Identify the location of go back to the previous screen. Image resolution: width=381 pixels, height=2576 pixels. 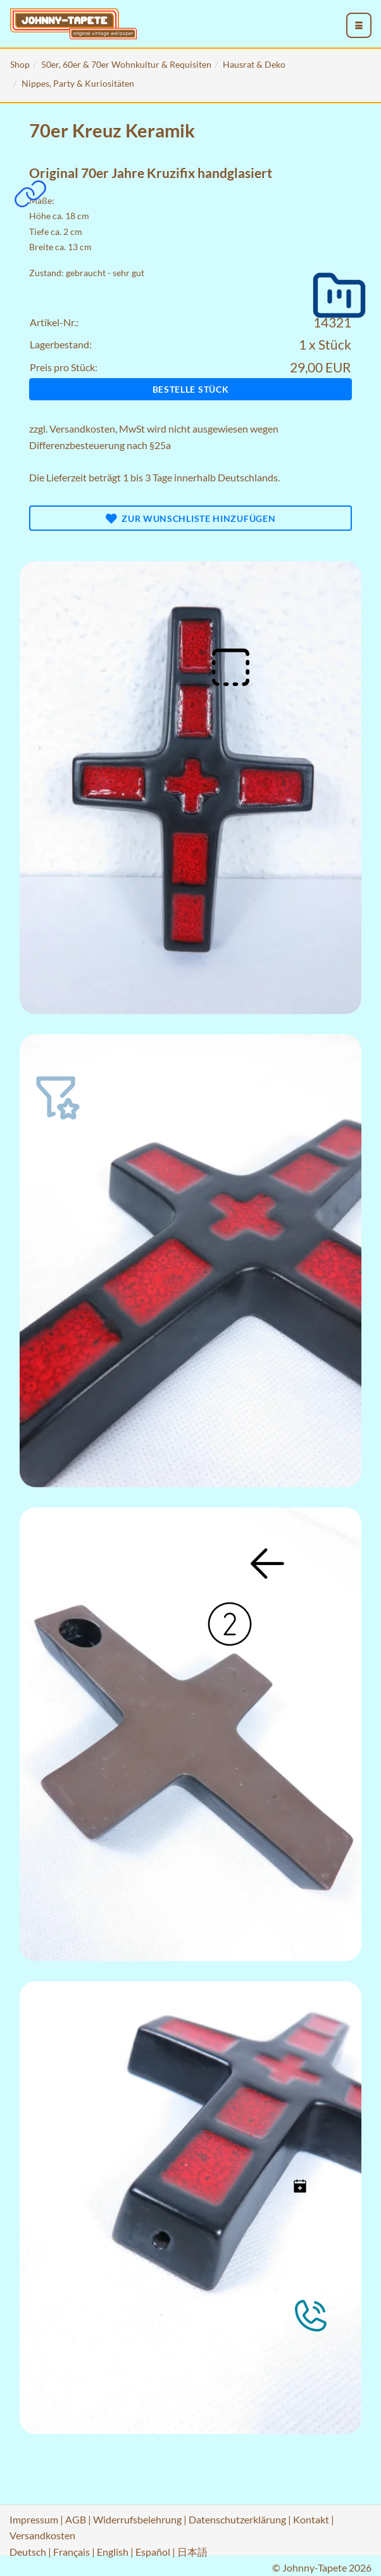
(267, 1563).